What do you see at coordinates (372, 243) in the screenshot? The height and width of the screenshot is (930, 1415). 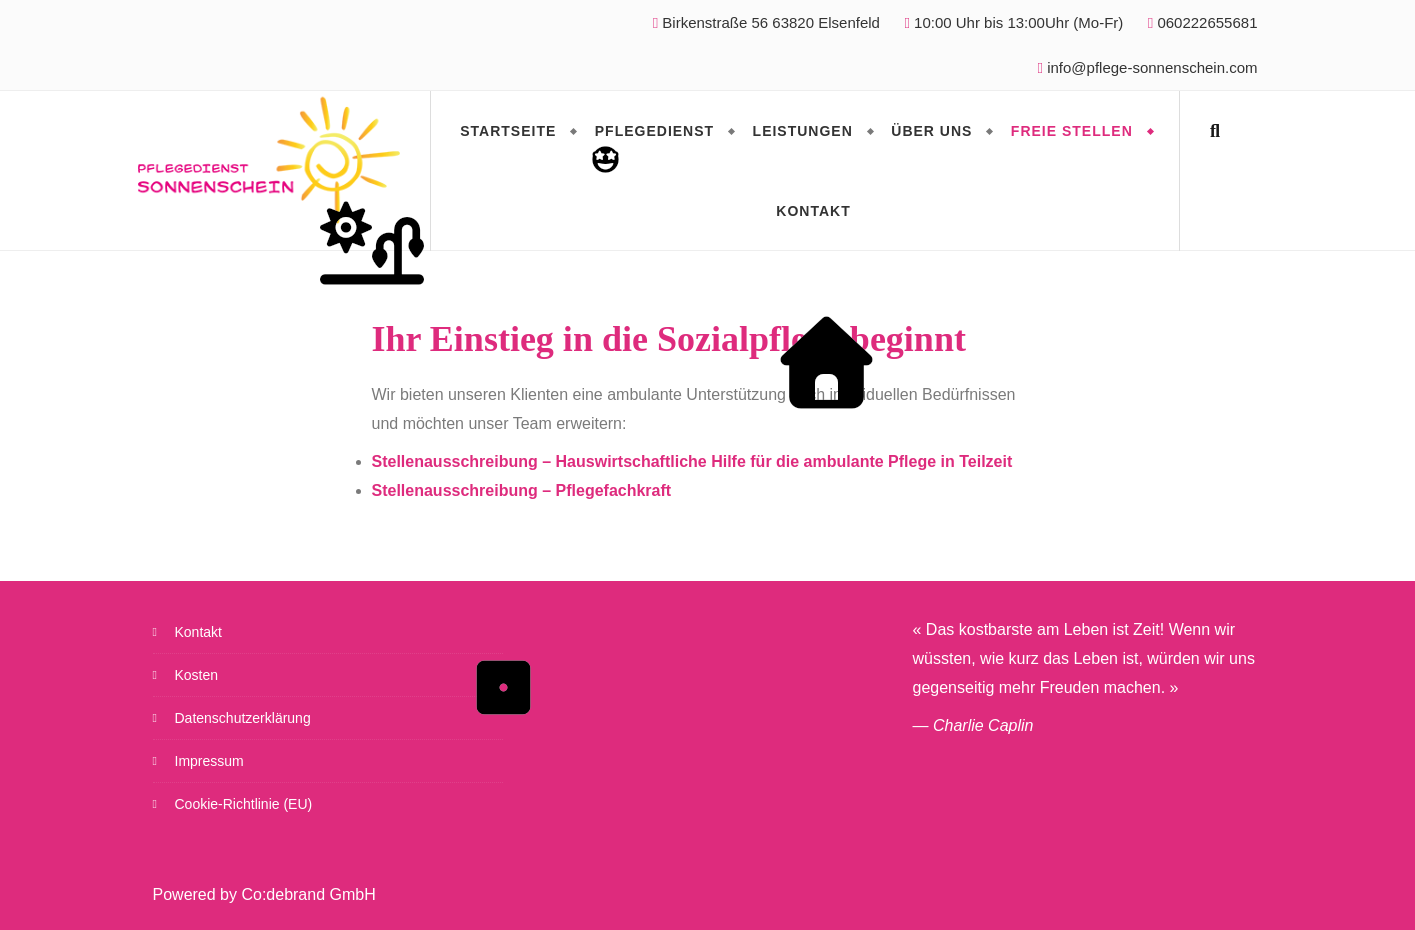 I see `indicates drought or dry weather conditions` at bounding box center [372, 243].